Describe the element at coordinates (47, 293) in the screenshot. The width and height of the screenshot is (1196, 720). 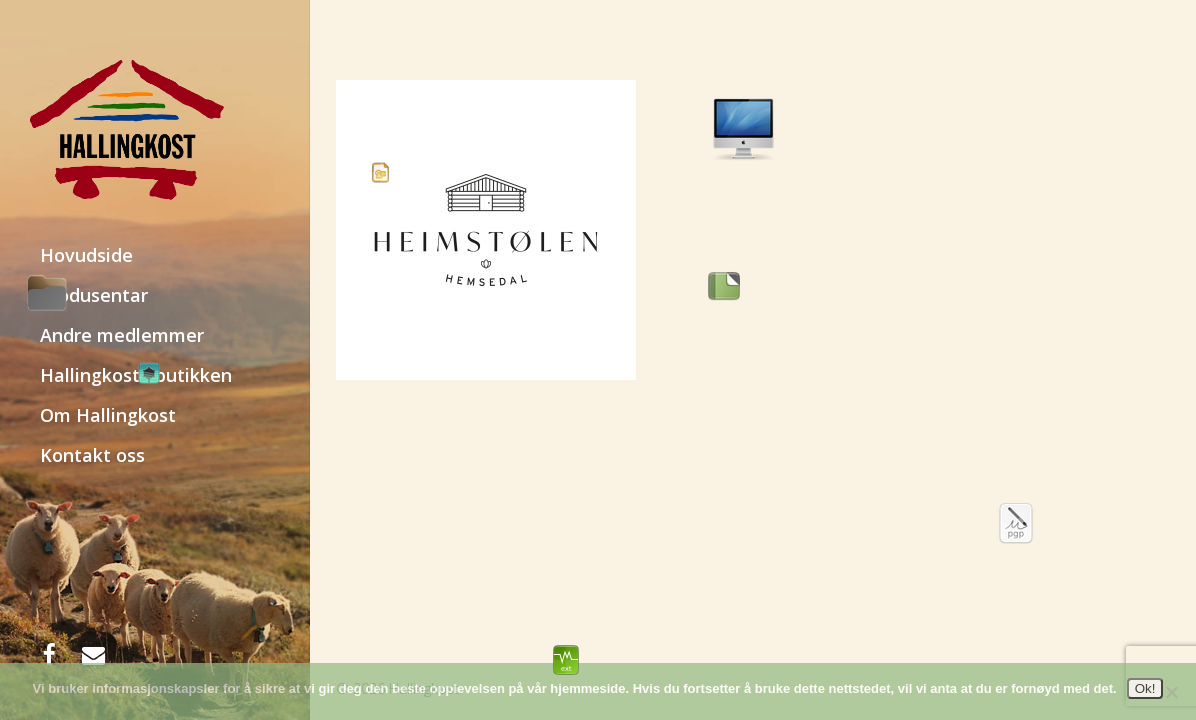
I see `indicates a folder is ready to accept dragged items` at that location.